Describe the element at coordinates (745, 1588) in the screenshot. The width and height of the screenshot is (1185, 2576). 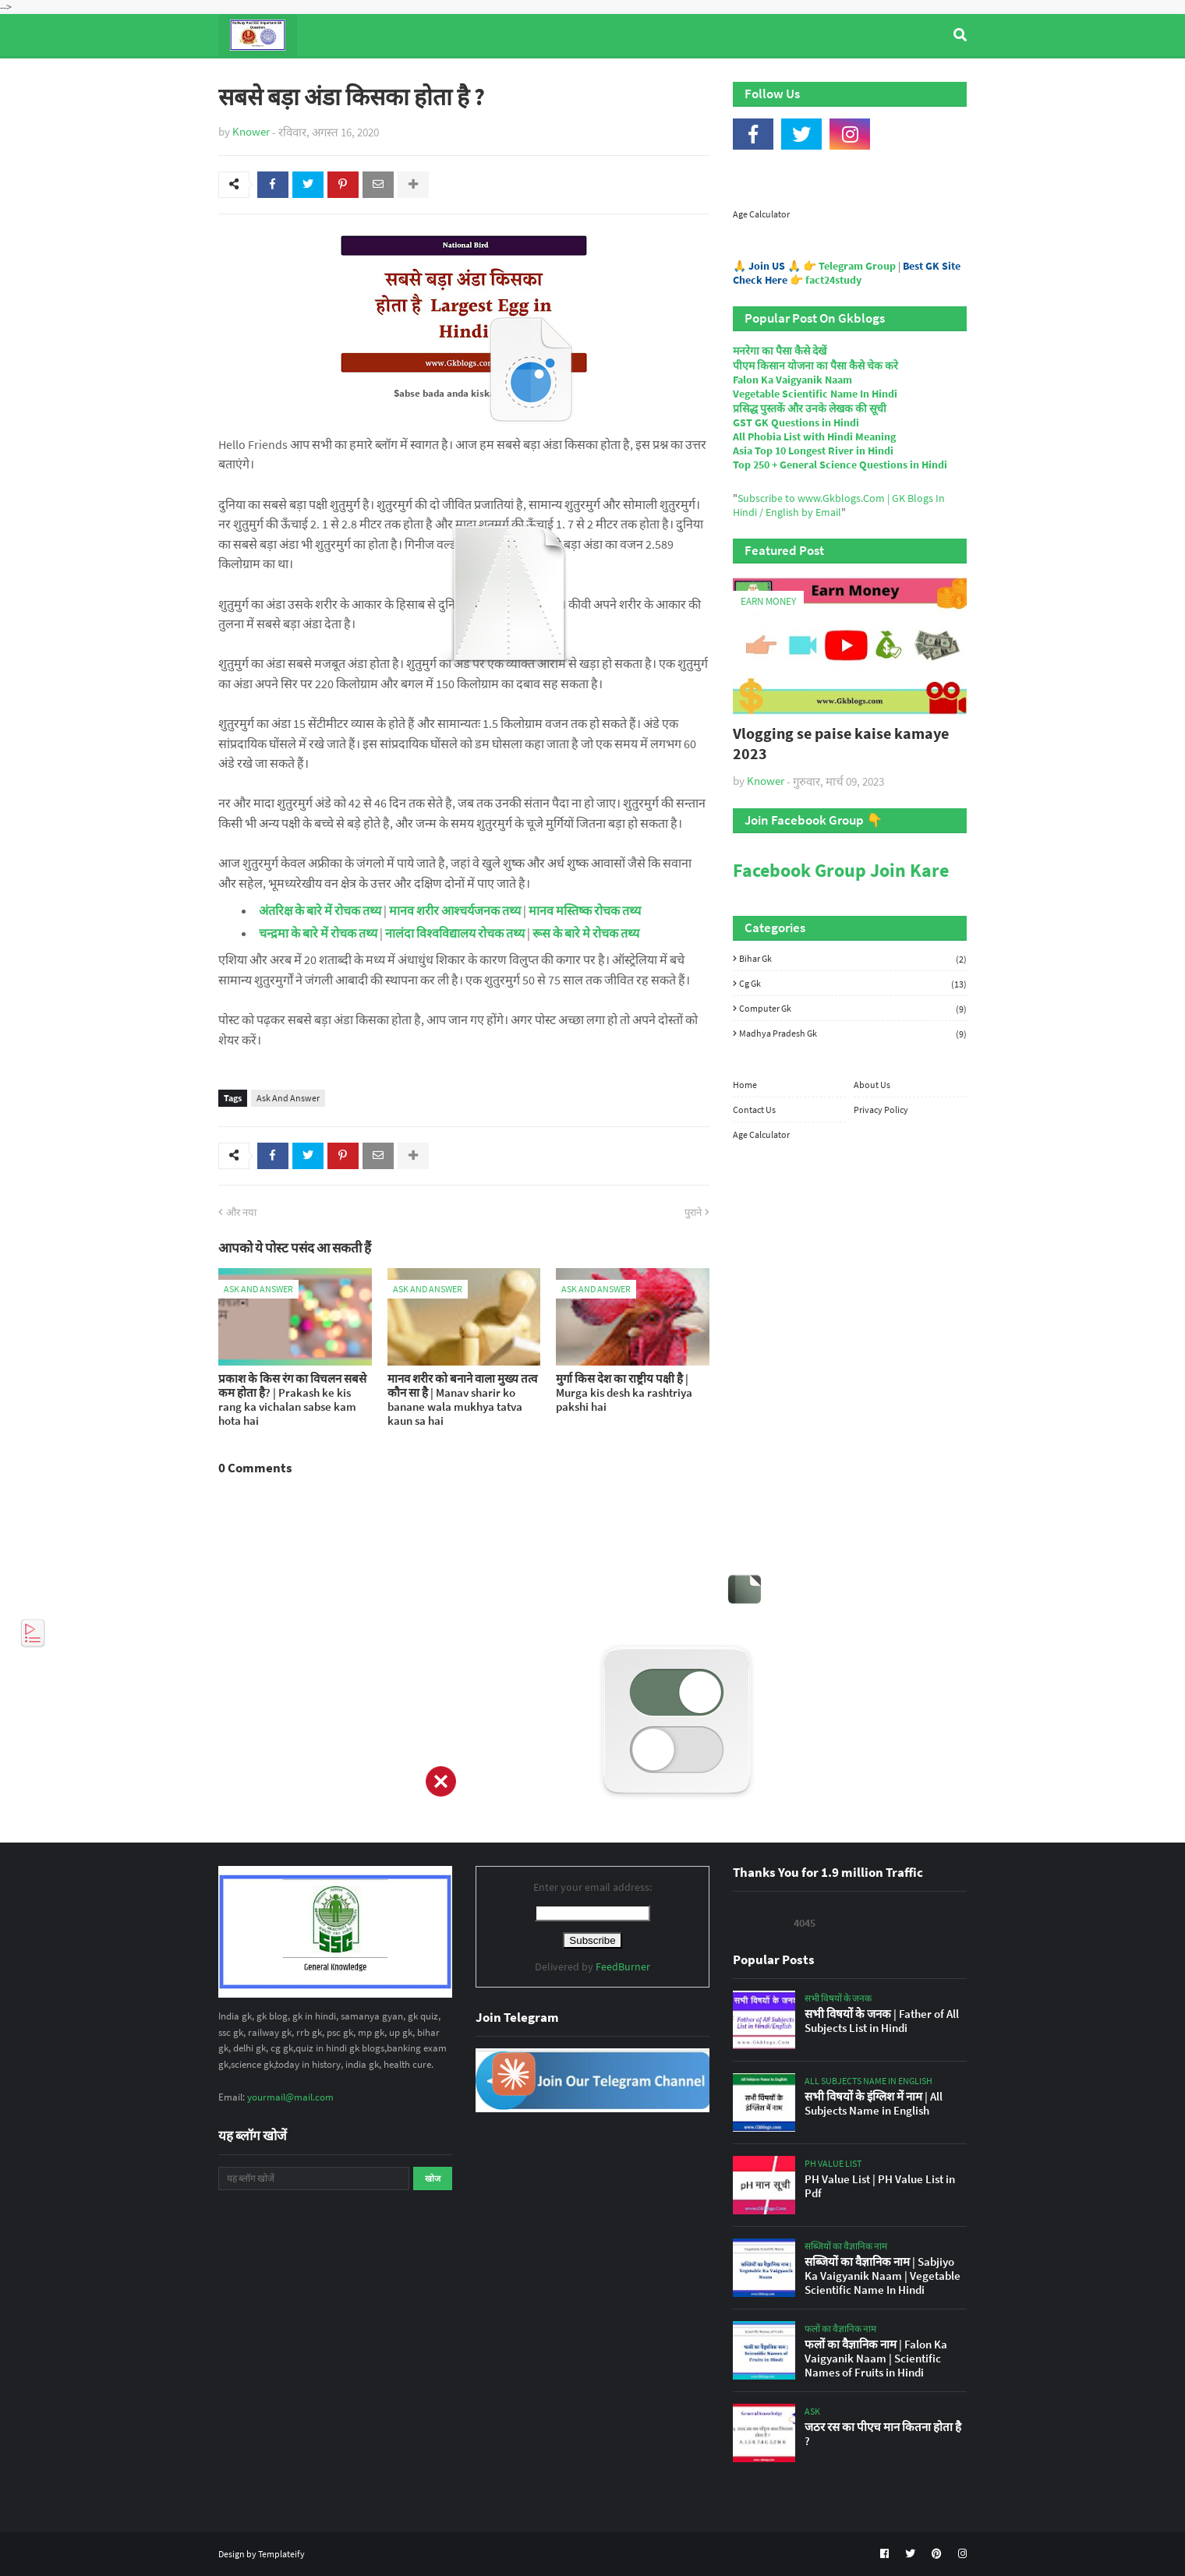
I see `change desktop wallpaper settings` at that location.